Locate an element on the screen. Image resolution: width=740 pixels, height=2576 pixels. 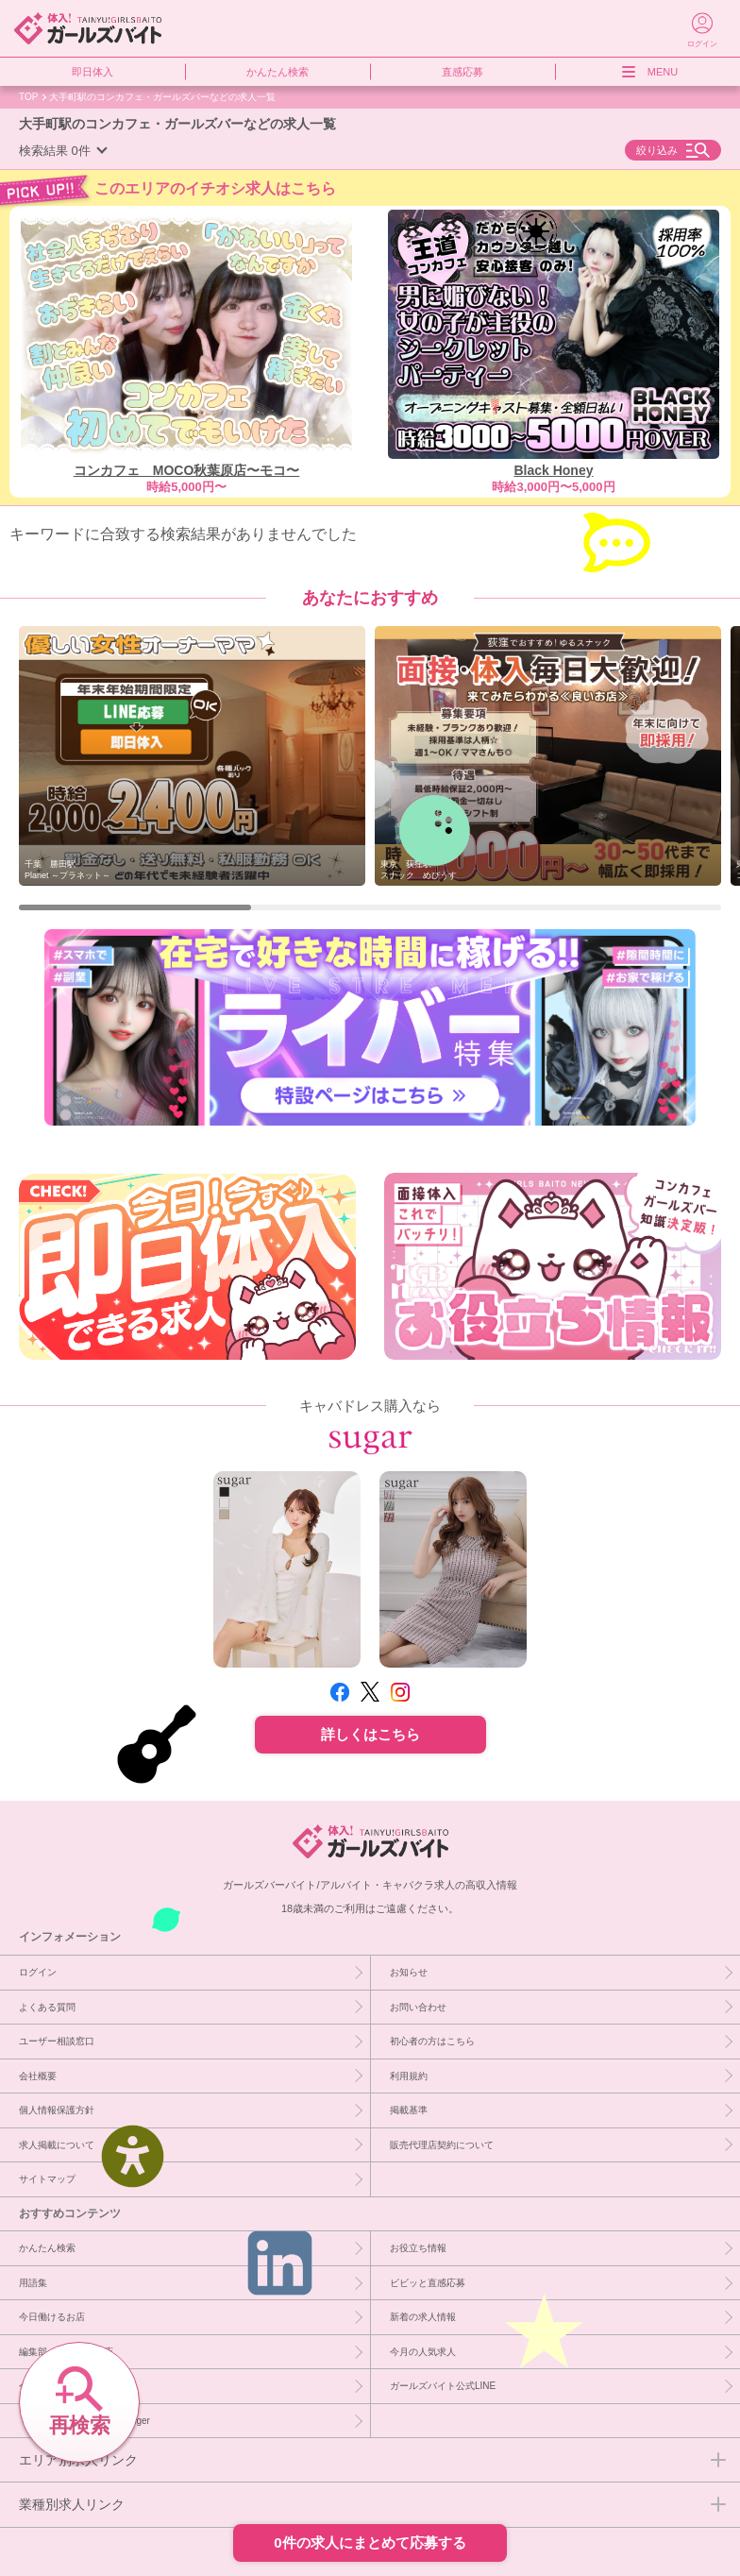
access music or audio settings is located at coordinates (157, 1744).